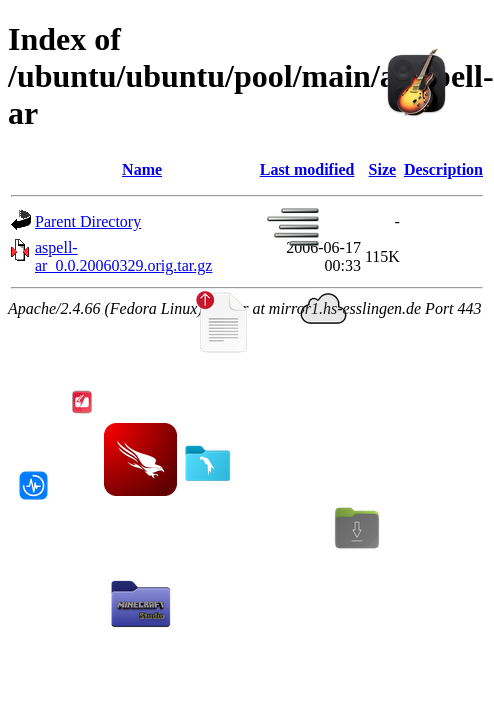 The height and width of the screenshot is (720, 494). I want to click on access system diagnostic logs, so click(33, 485).